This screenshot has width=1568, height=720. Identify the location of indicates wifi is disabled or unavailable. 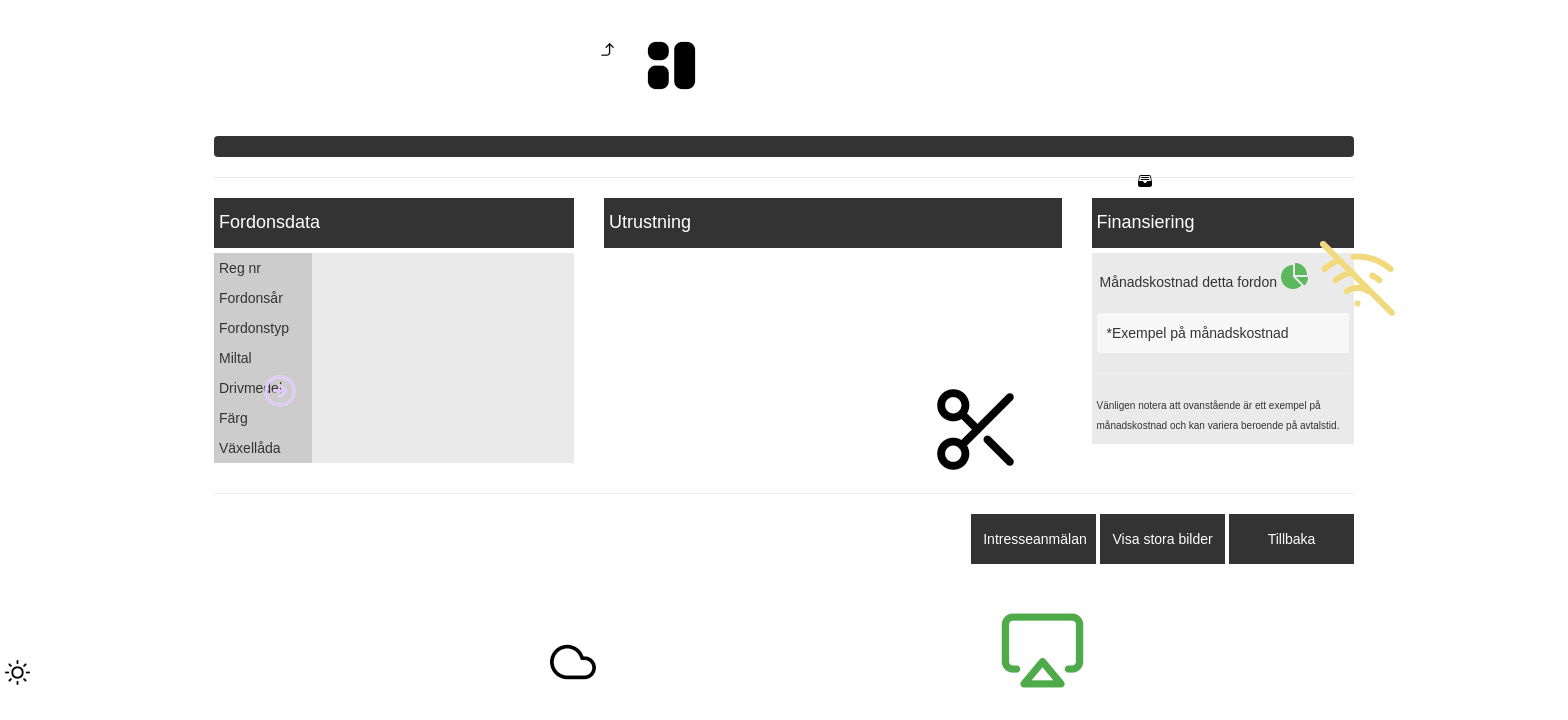
(1357, 278).